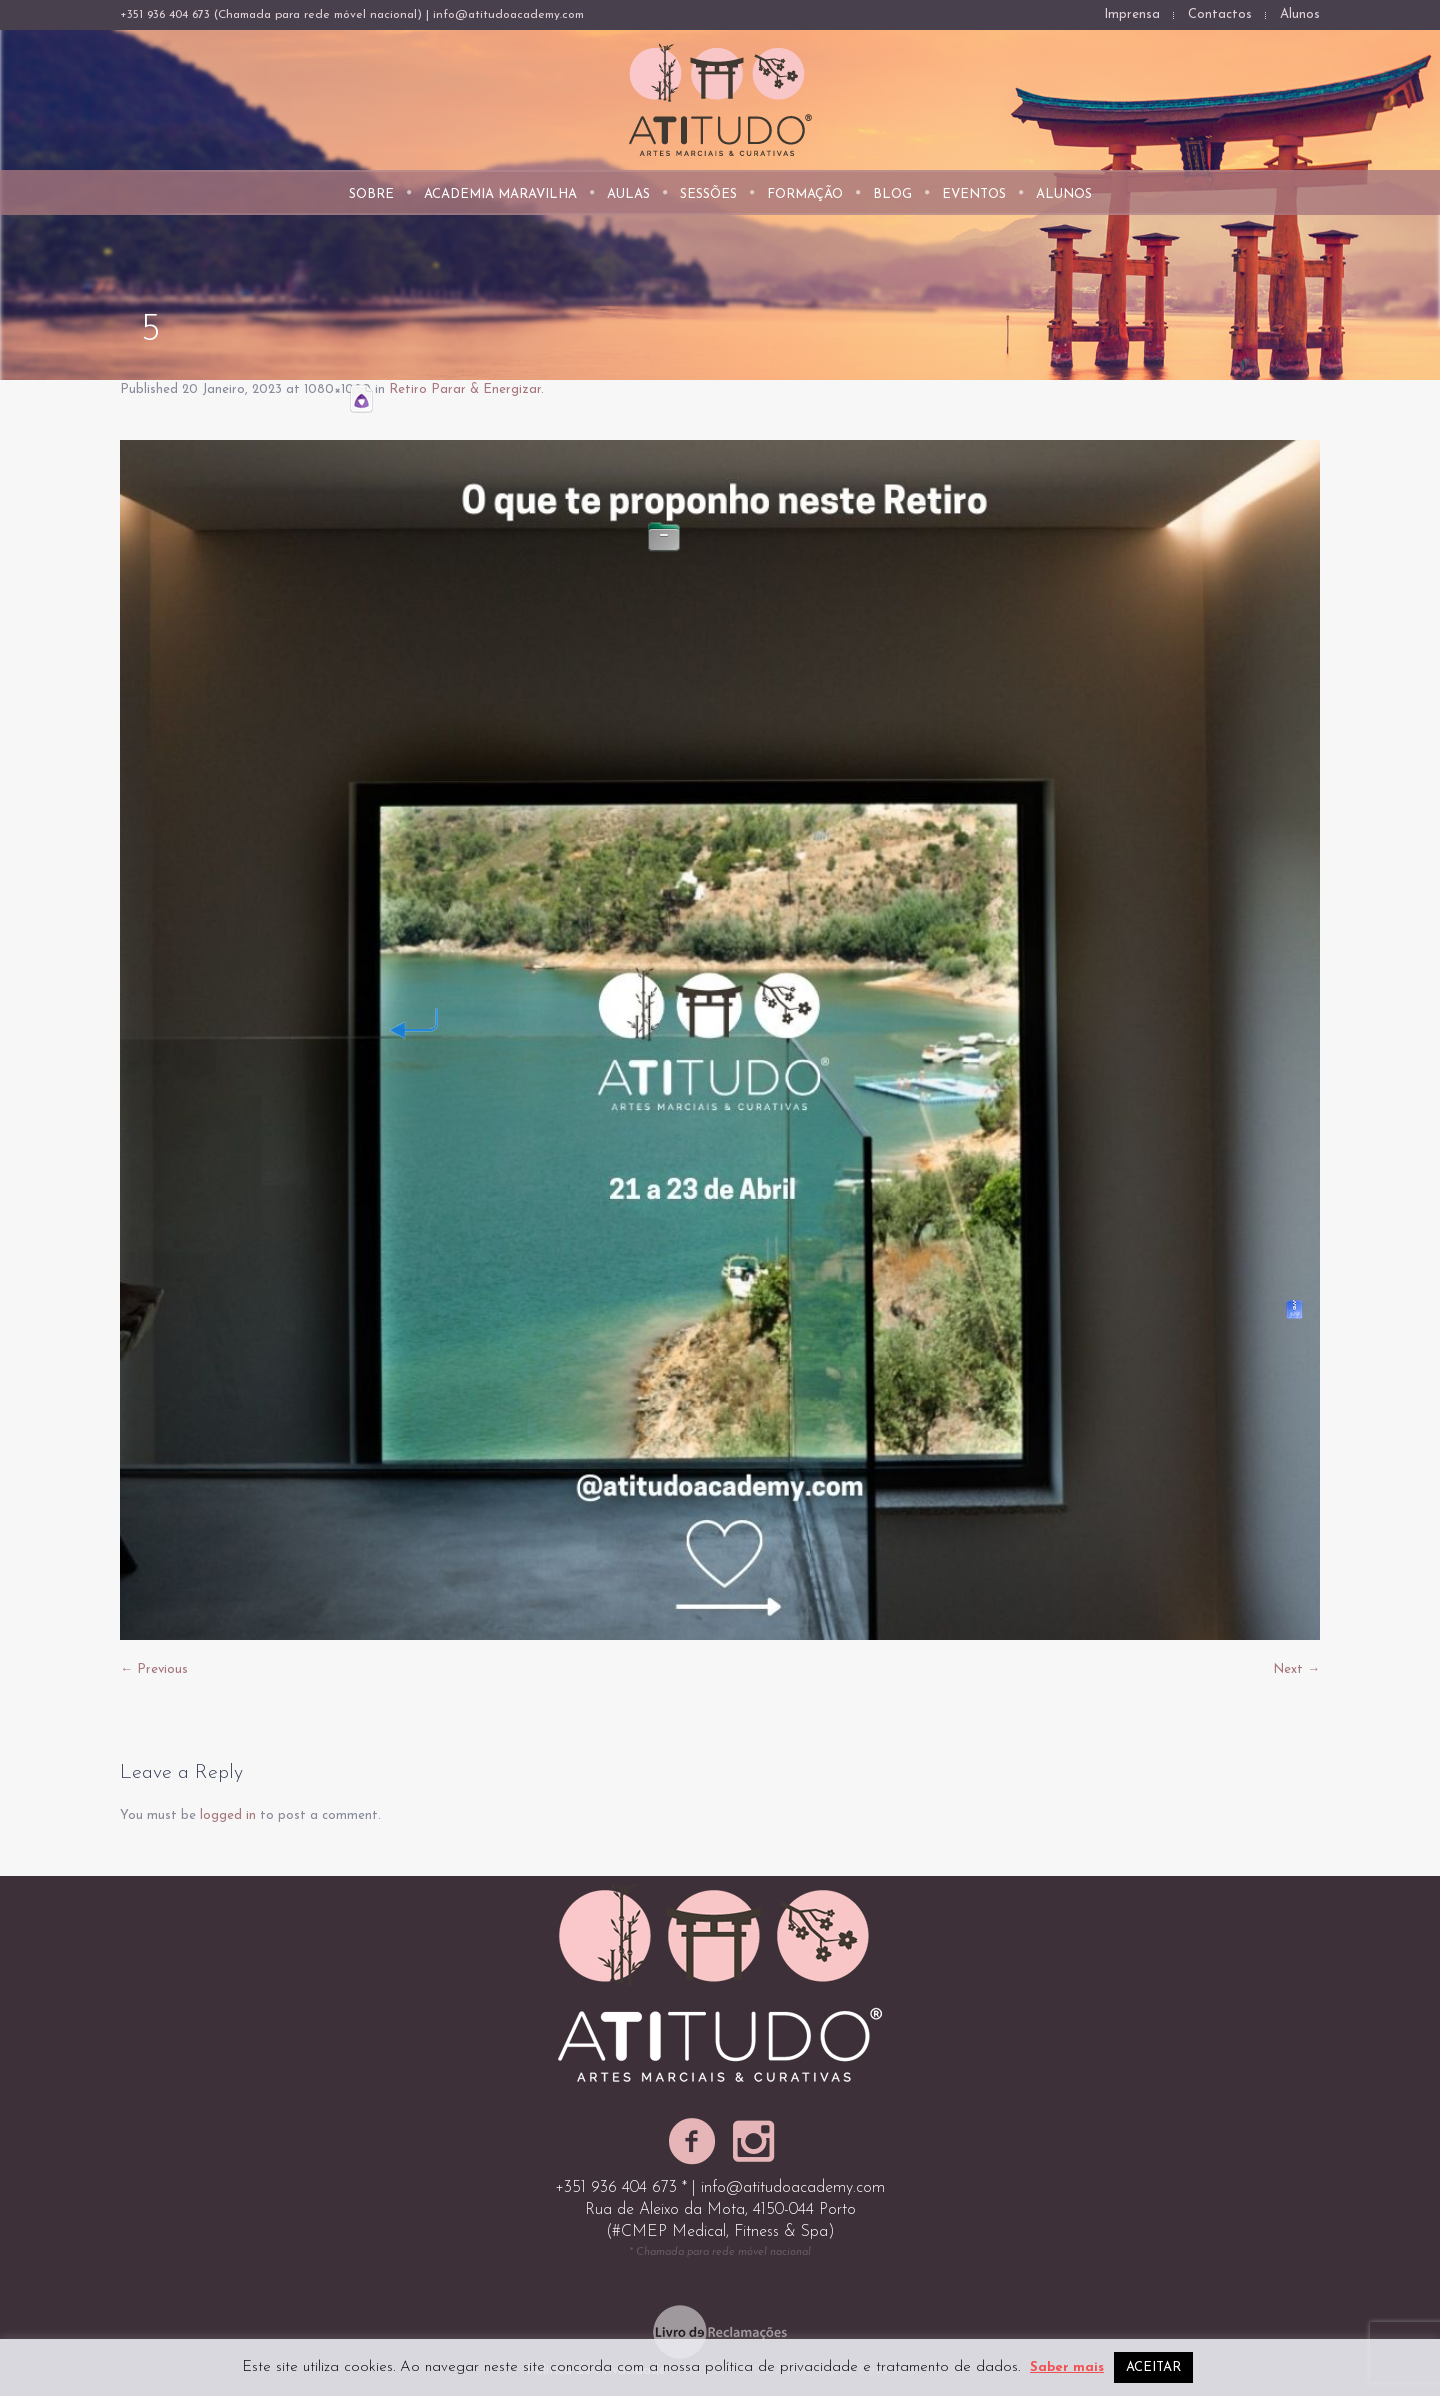 The height and width of the screenshot is (2396, 1440). Describe the element at coordinates (664, 536) in the screenshot. I see `open the file manager application` at that location.